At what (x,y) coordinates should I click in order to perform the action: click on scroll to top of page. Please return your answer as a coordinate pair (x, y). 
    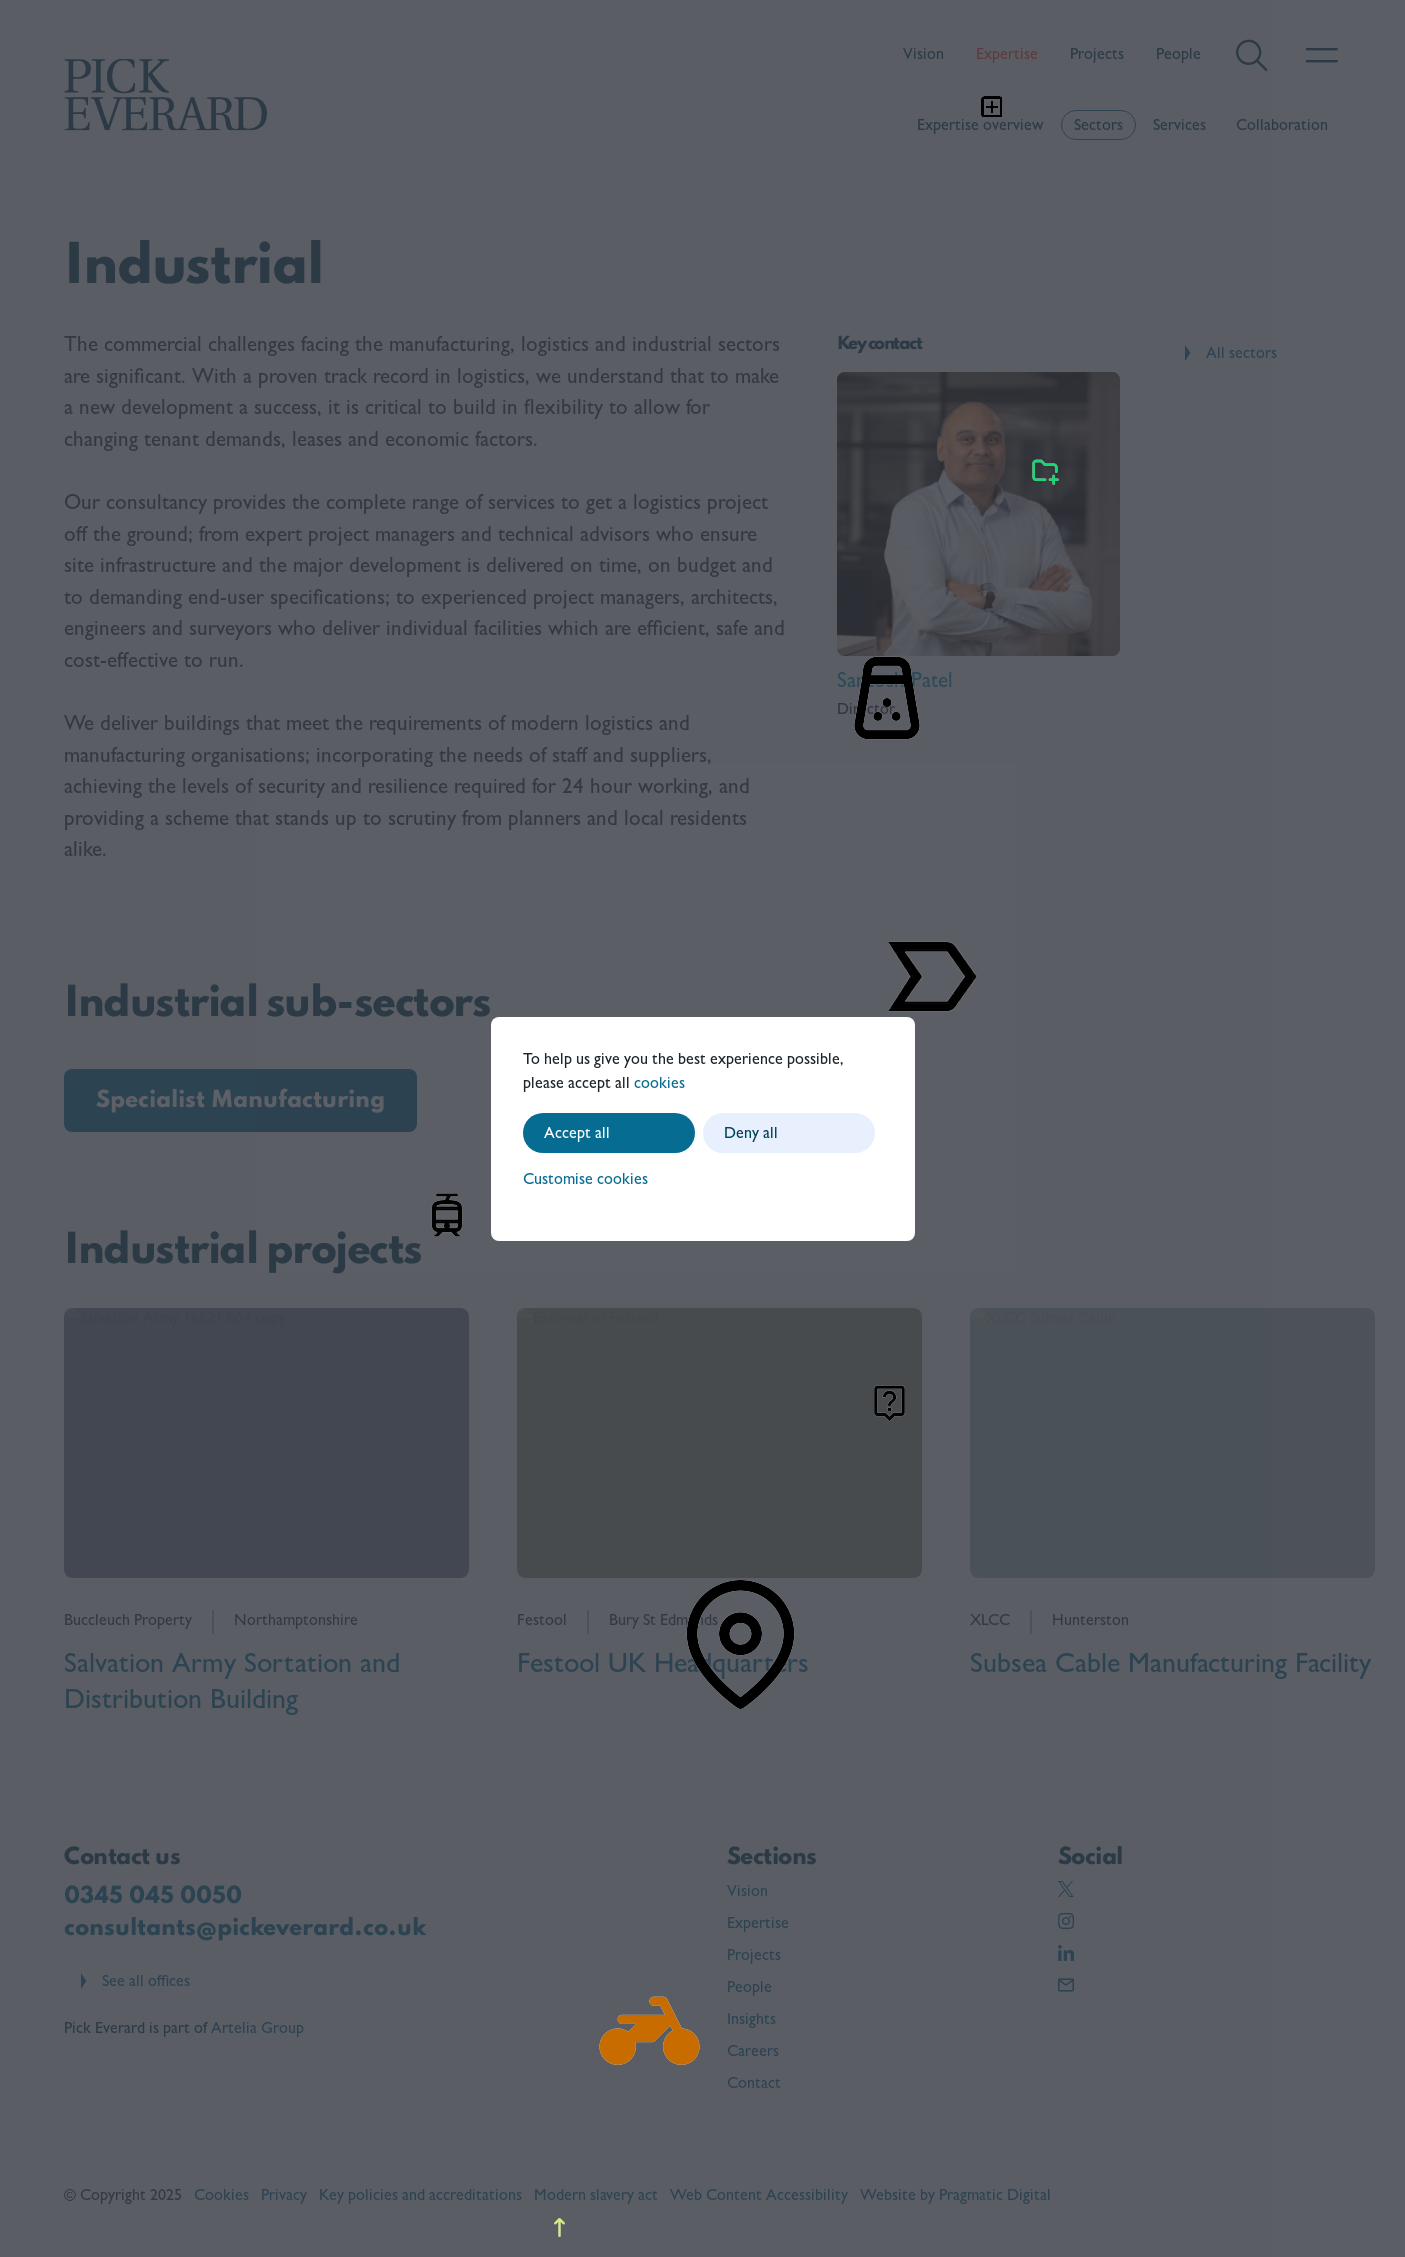
    Looking at the image, I should click on (559, 2227).